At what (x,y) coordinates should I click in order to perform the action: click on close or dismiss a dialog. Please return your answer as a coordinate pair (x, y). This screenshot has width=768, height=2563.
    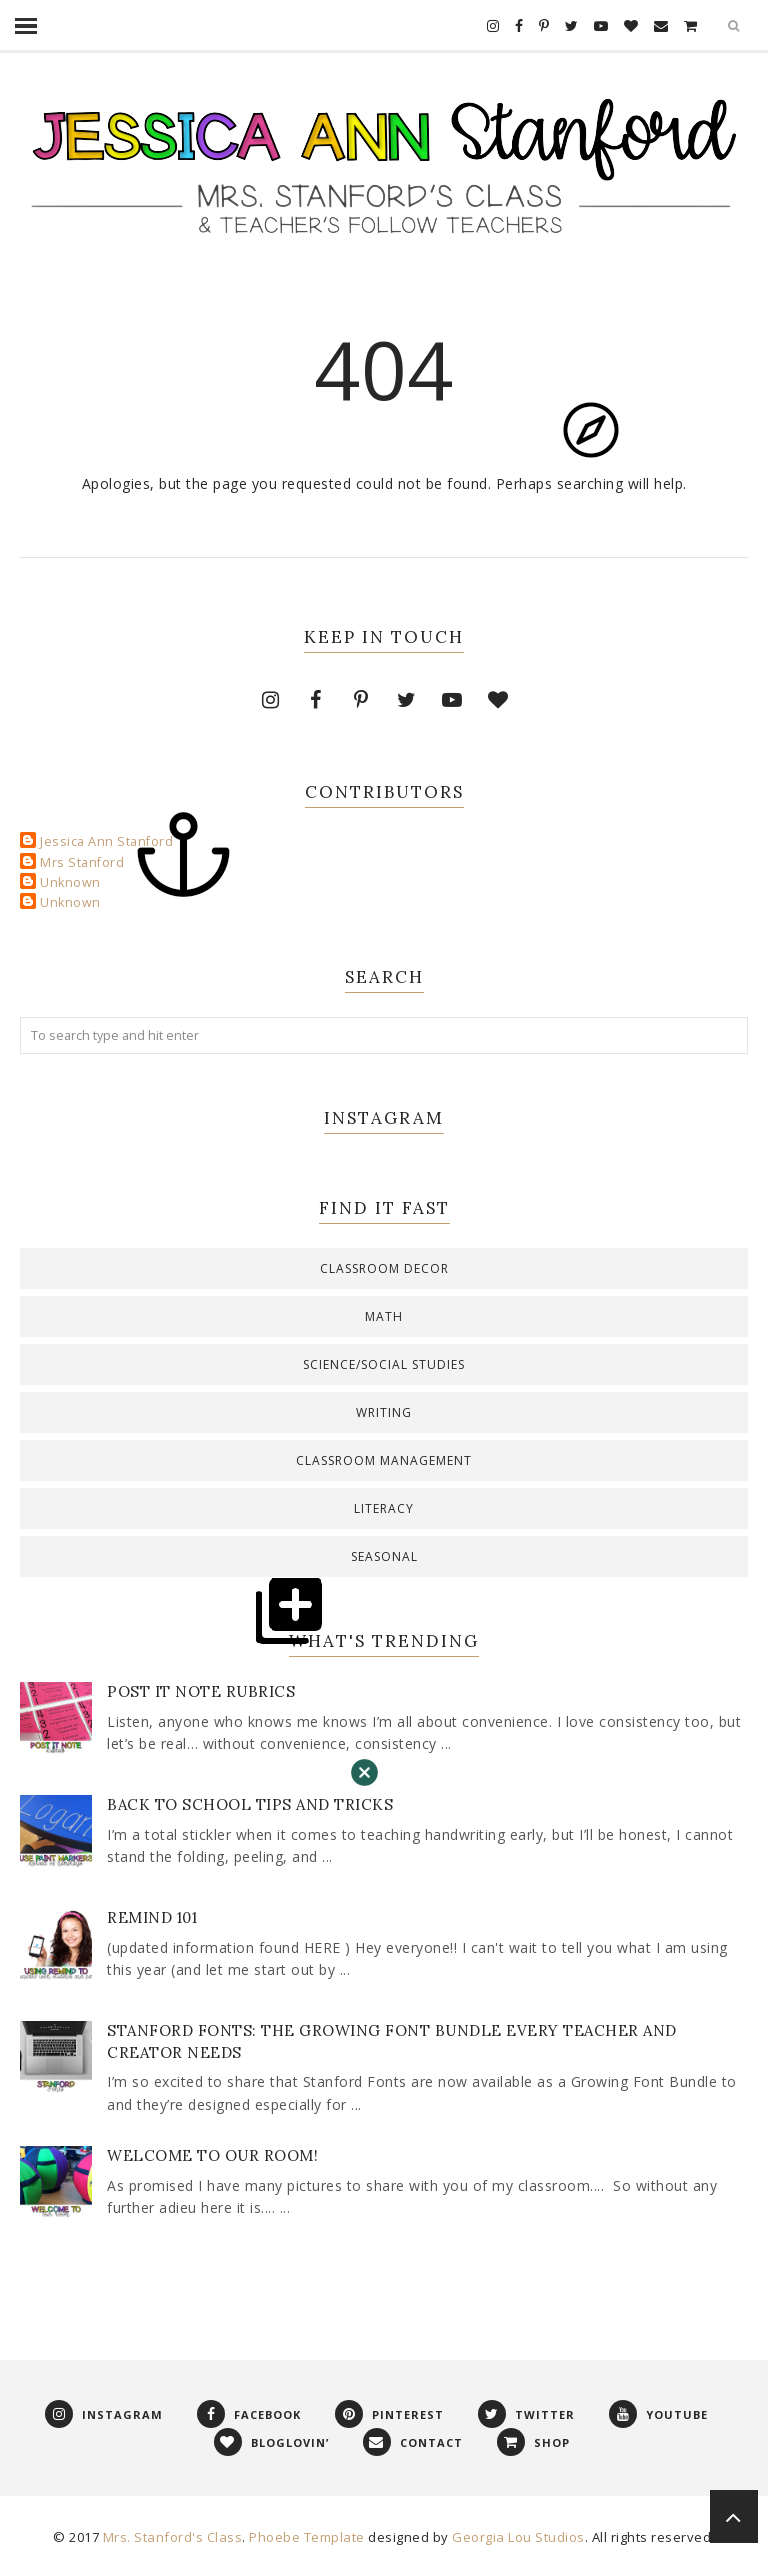
    Looking at the image, I should click on (364, 1772).